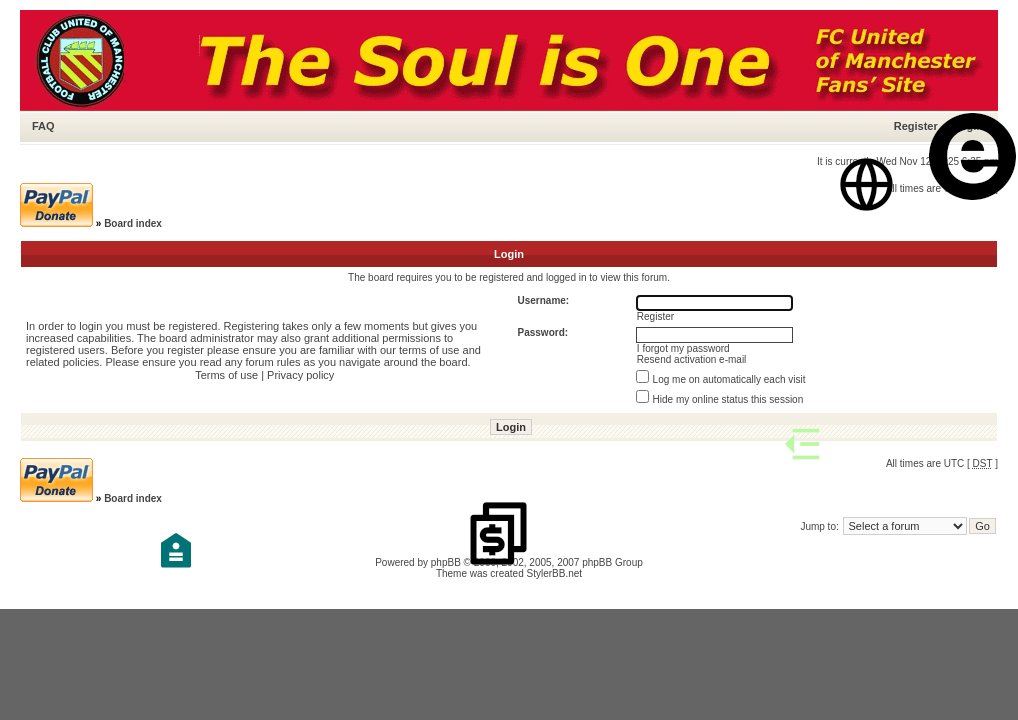 This screenshot has width=1018, height=720. I want to click on Embarcadero Technologies company logo, so click(972, 156).